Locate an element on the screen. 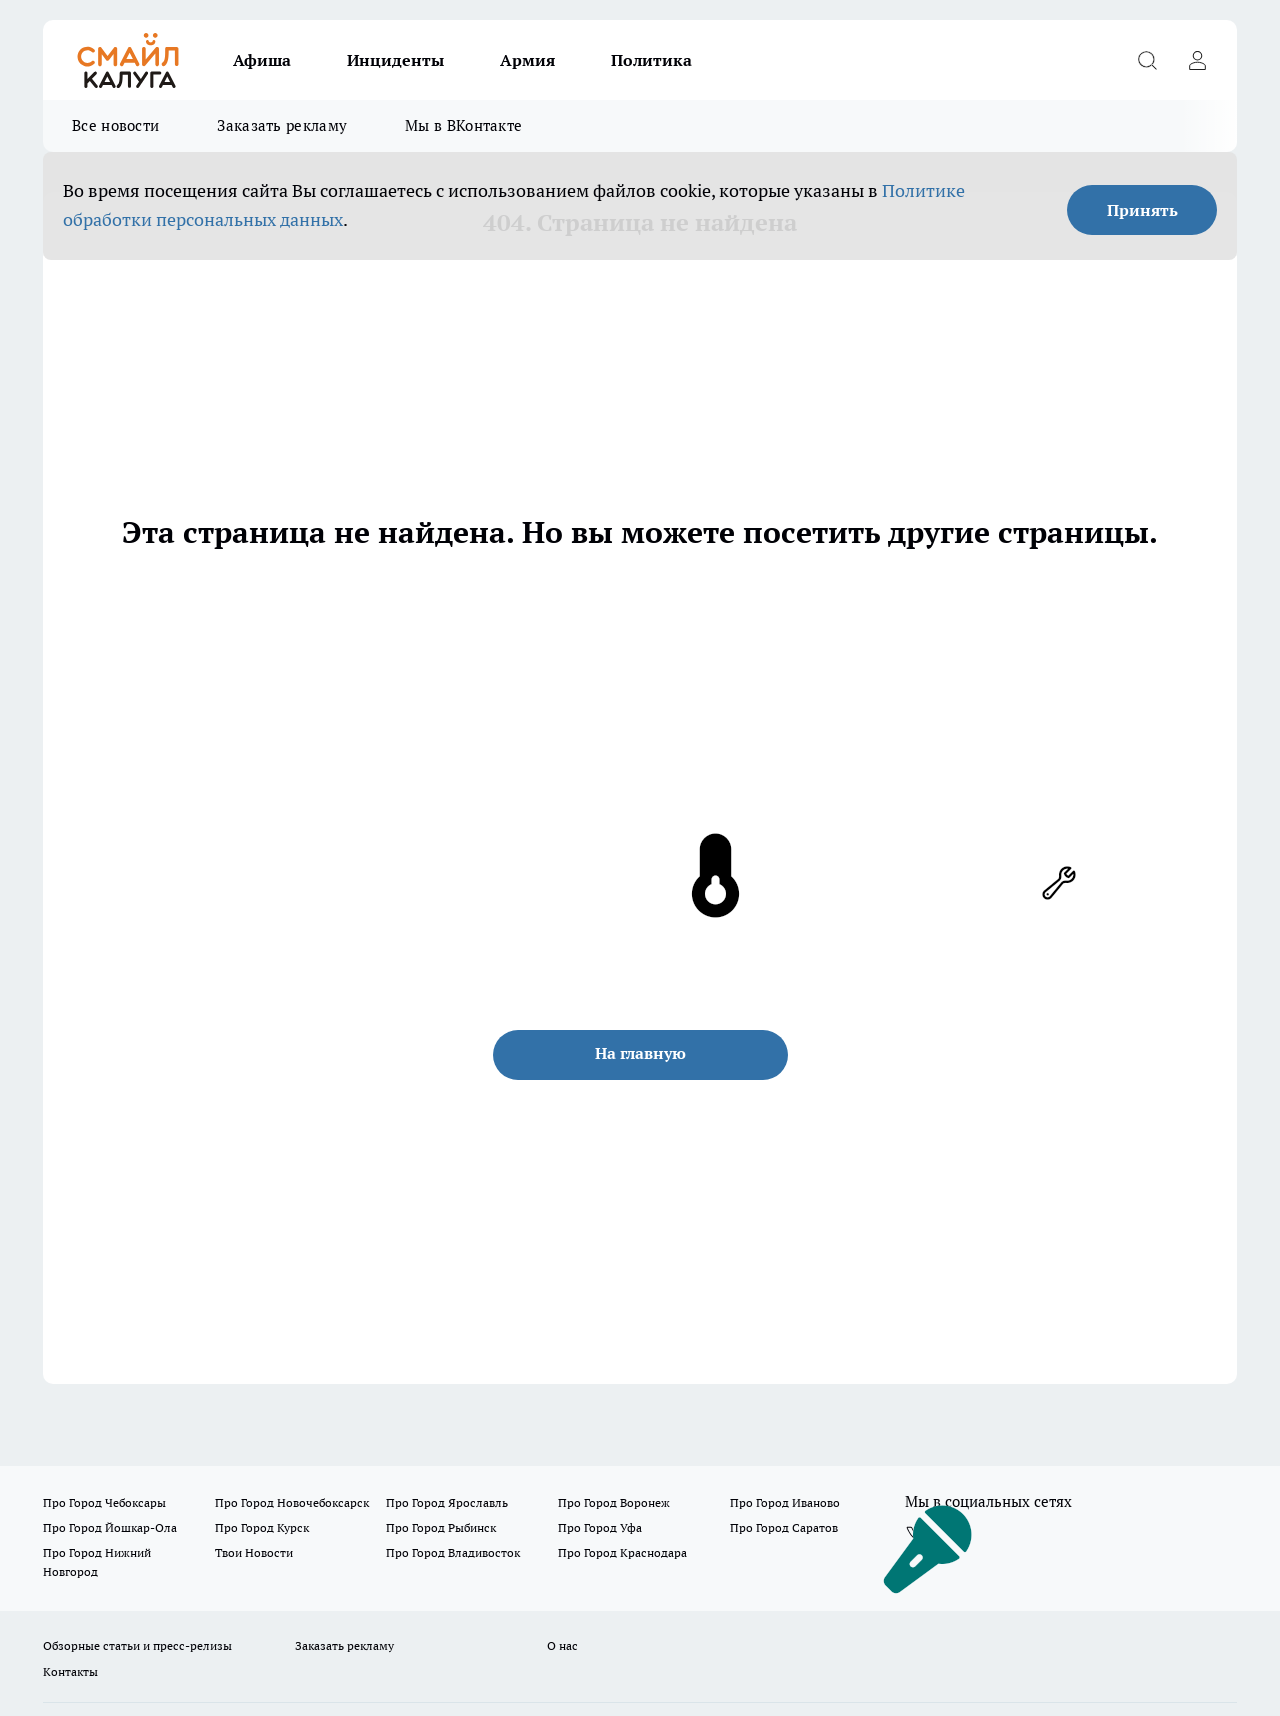  access settings or configuration options is located at coordinates (1059, 883).